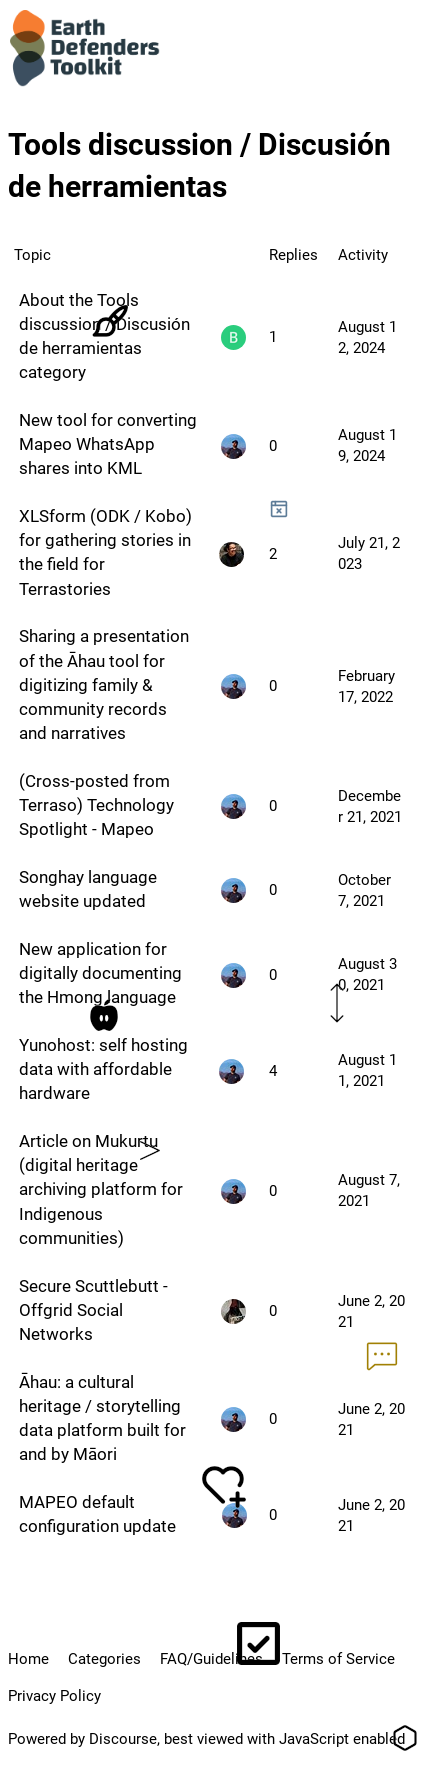 The width and height of the screenshot is (424, 1765). I want to click on open chat or messaging, so click(382, 1354).